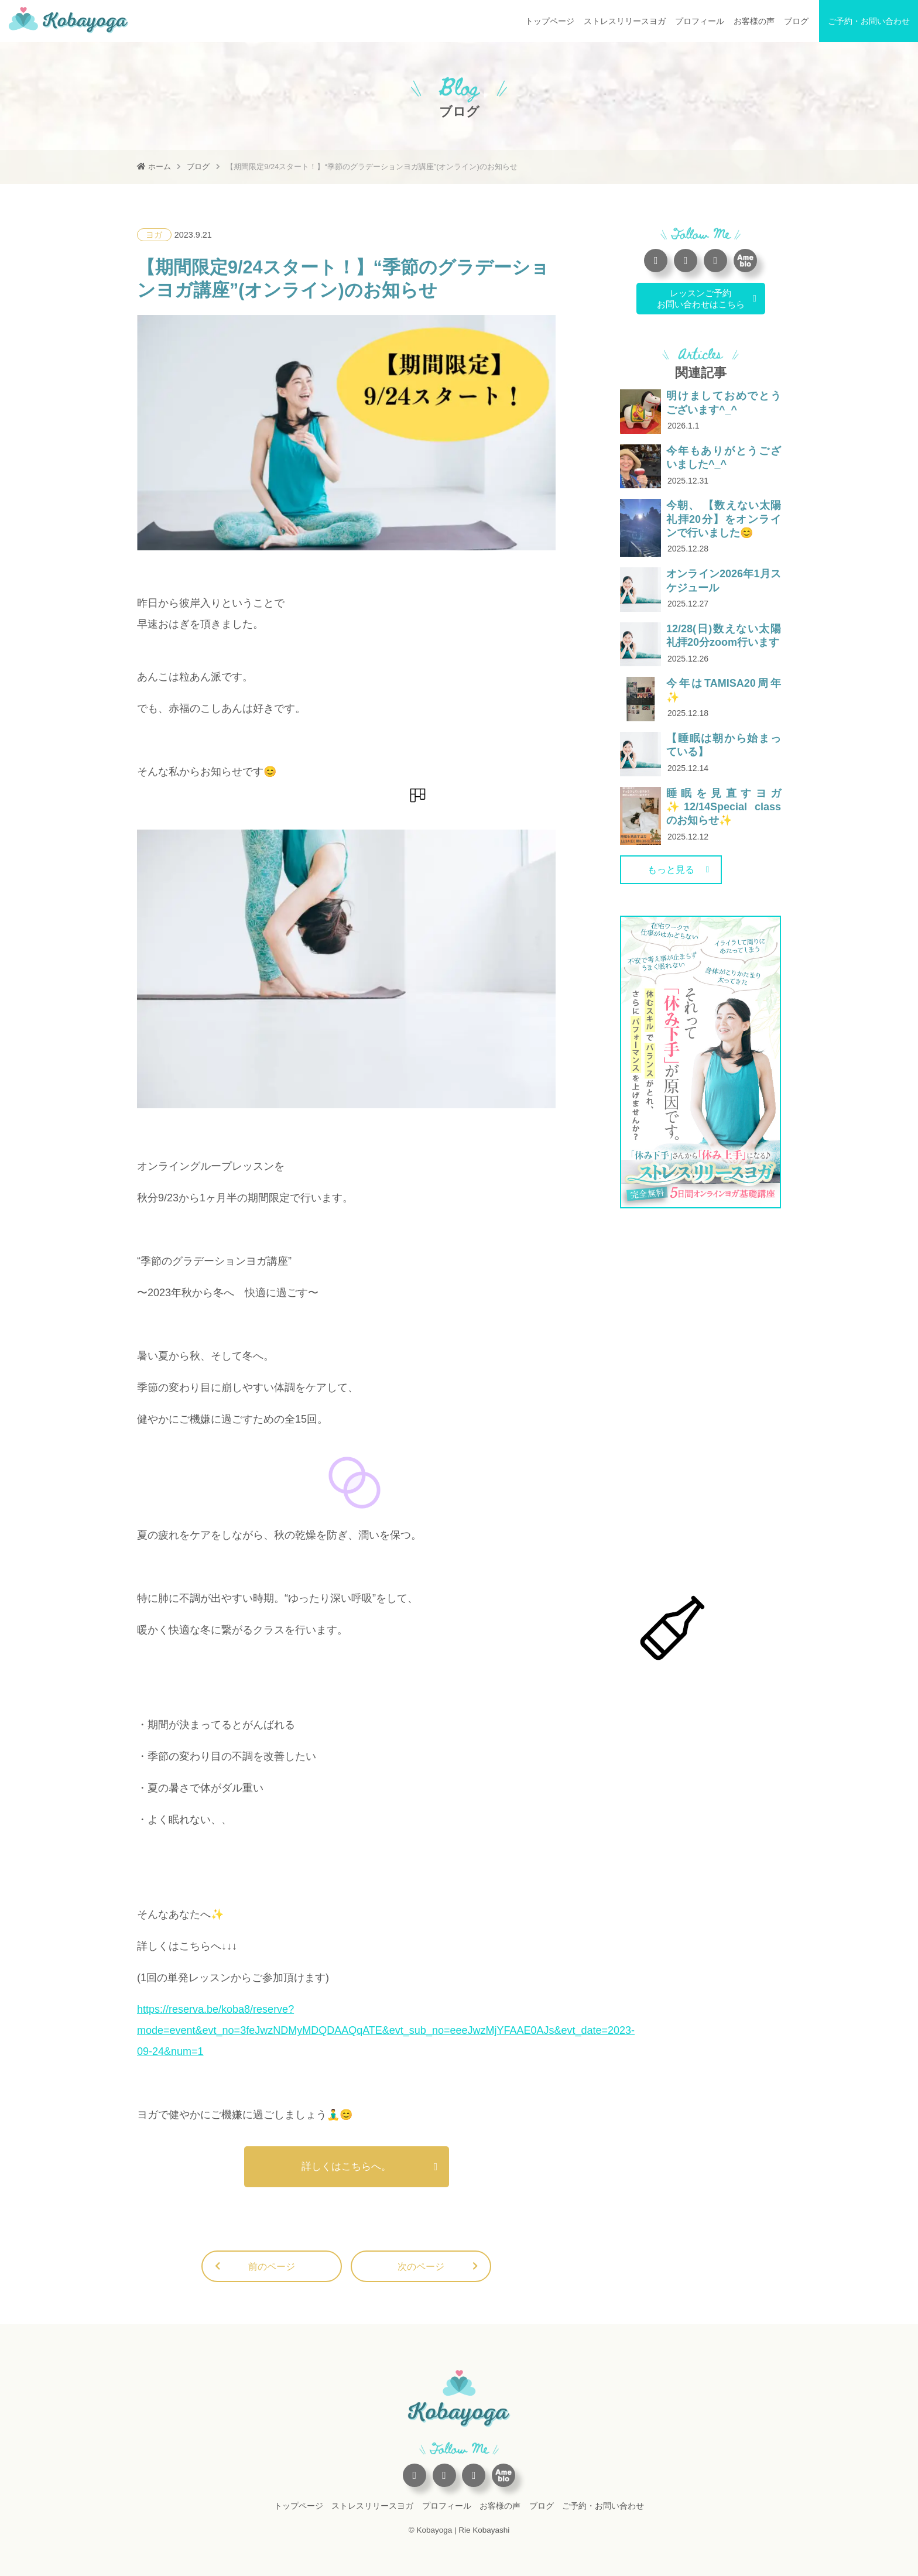  I want to click on open kanban board view, so click(417, 794).